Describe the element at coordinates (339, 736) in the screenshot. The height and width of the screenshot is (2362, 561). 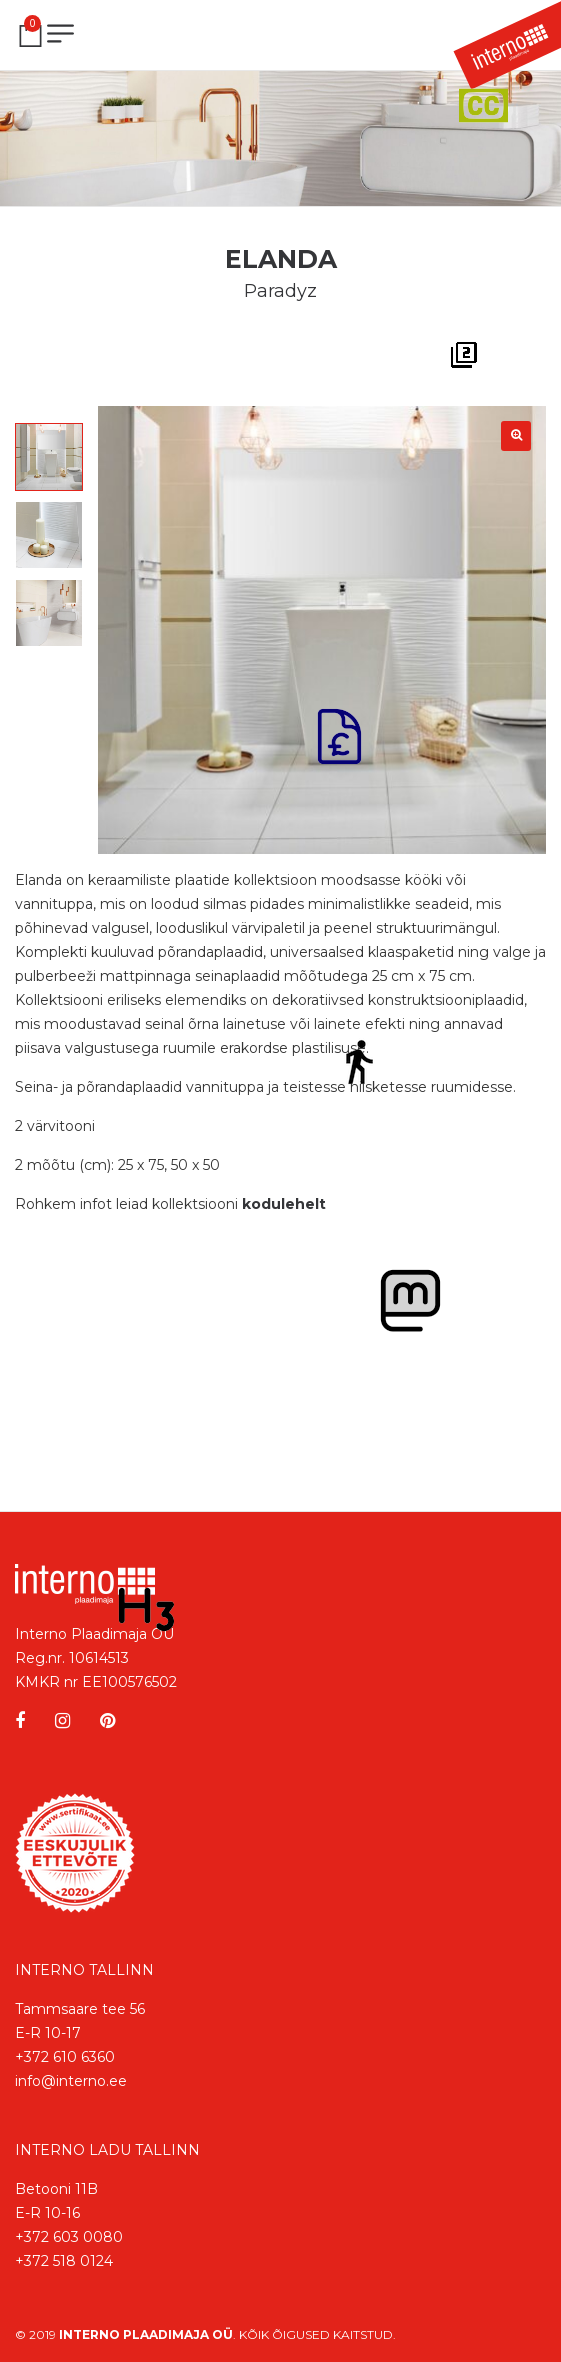
I see `view financial document in pounds` at that location.